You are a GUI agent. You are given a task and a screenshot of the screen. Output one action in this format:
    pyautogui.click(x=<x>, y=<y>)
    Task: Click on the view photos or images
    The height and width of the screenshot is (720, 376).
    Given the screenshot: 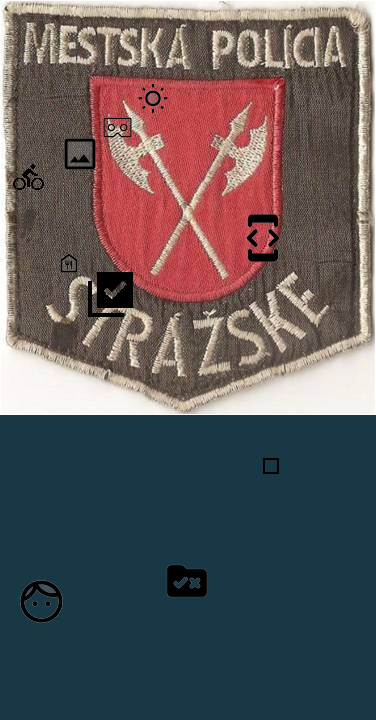 What is the action you would take?
    pyautogui.click(x=80, y=154)
    